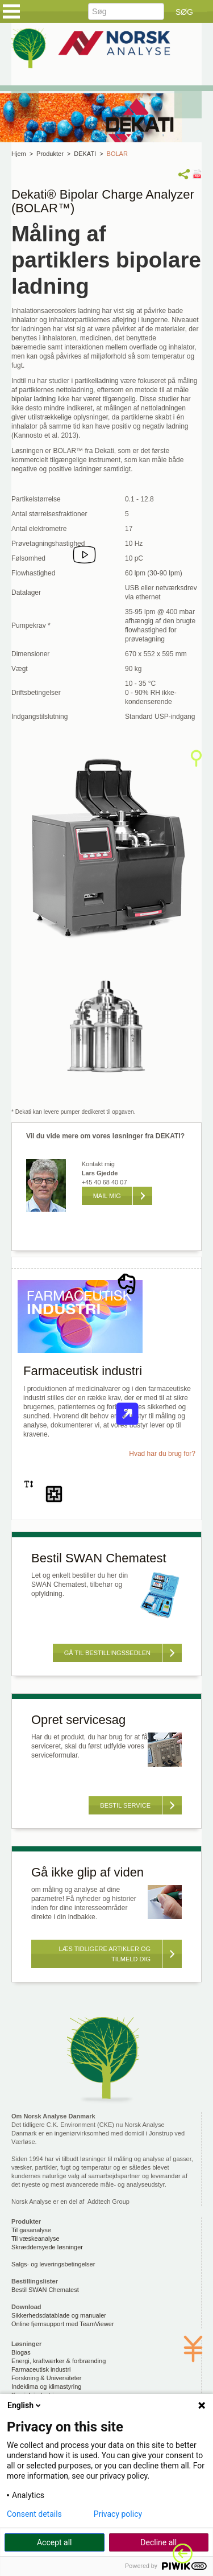  What do you see at coordinates (196, 758) in the screenshot?
I see `indicates gender-neutral or non-binary option` at bounding box center [196, 758].